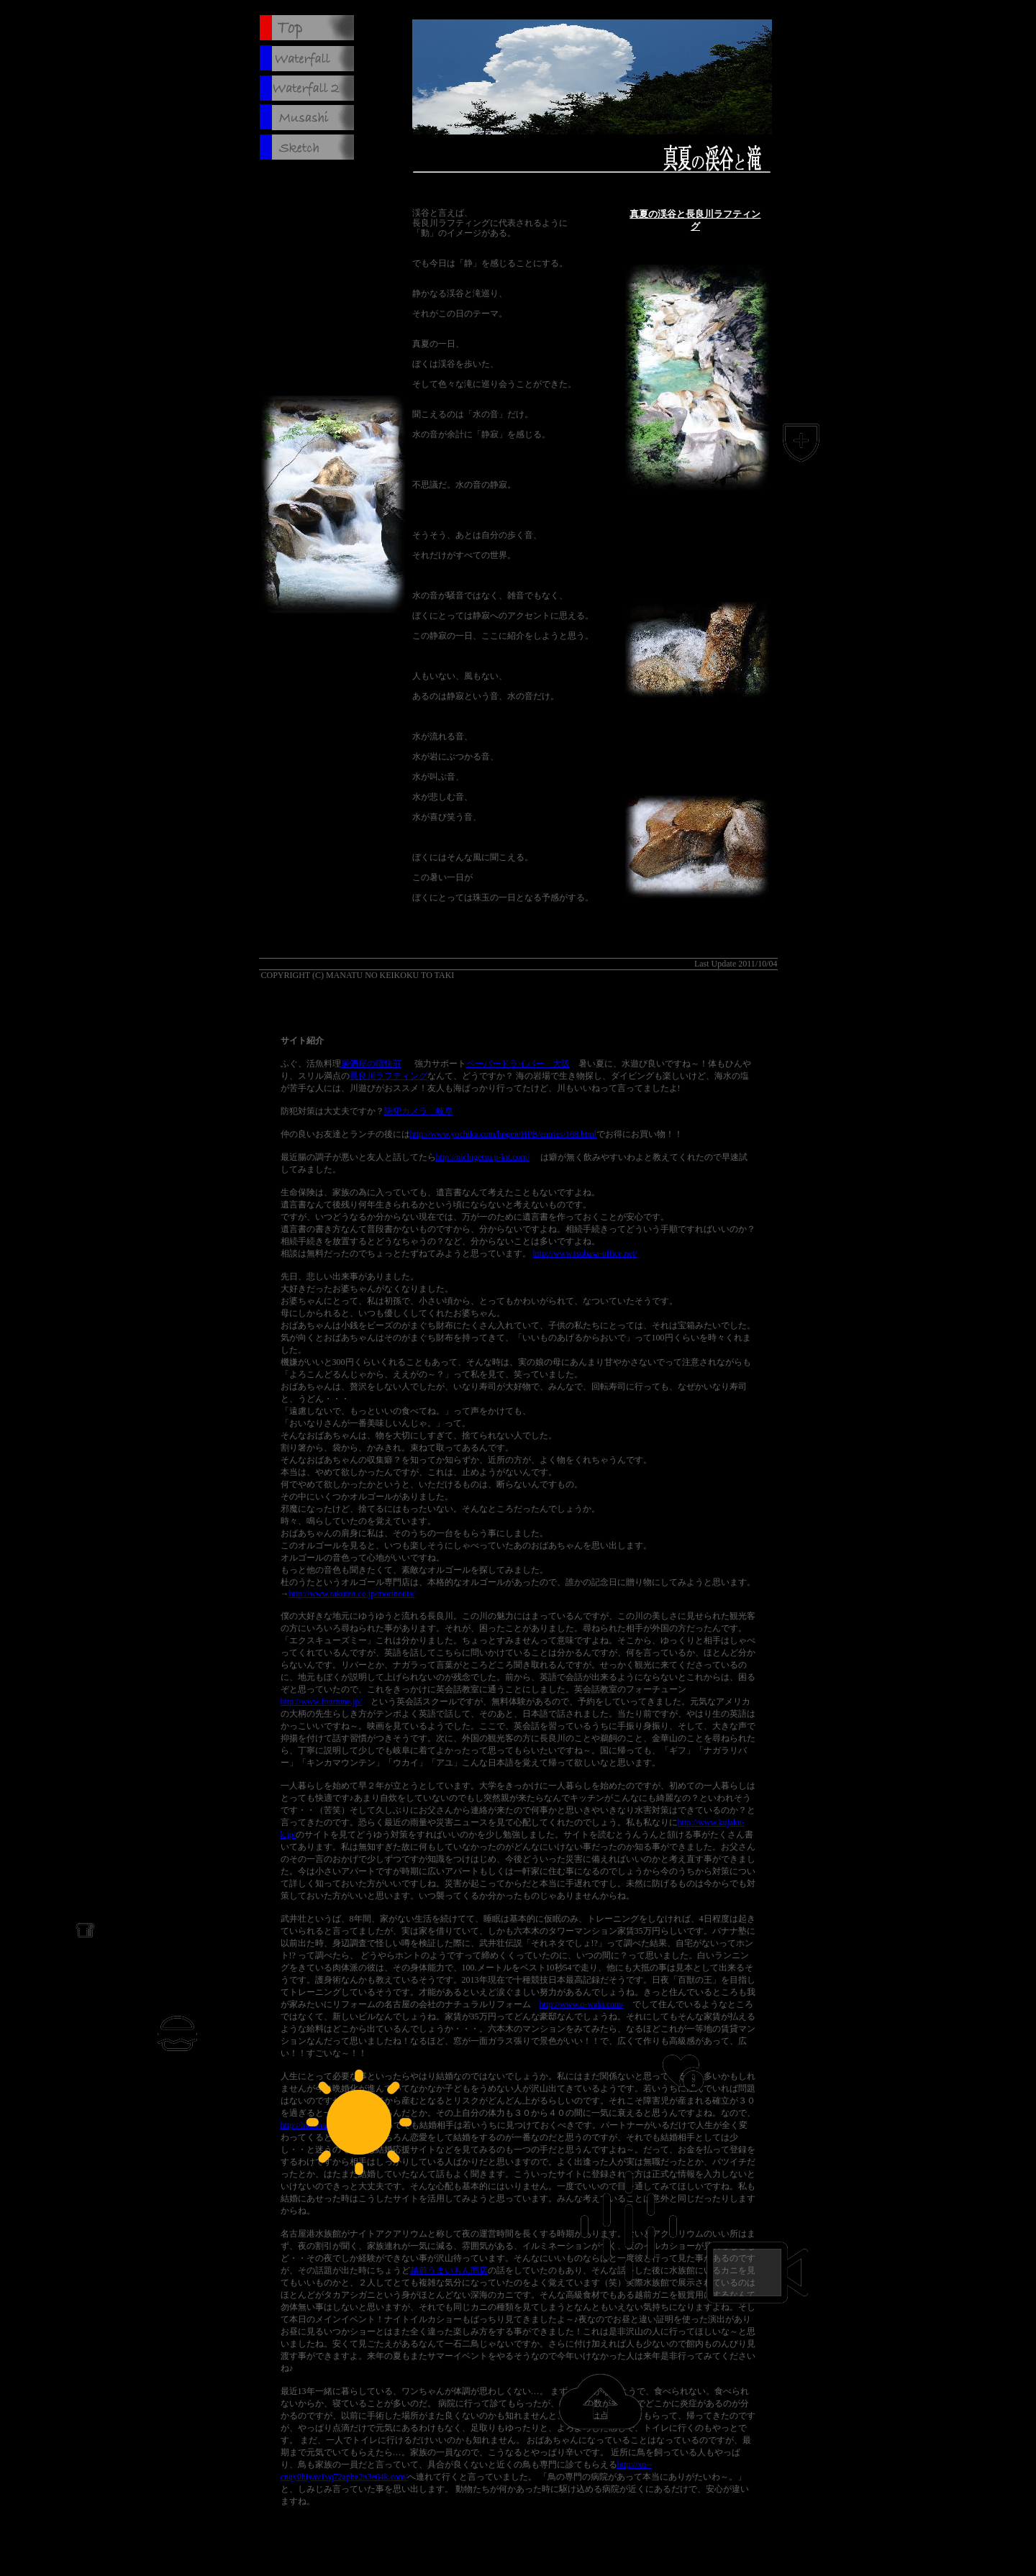  What do you see at coordinates (86, 1930) in the screenshot?
I see `browse bakery or bread products` at bounding box center [86, 1930].